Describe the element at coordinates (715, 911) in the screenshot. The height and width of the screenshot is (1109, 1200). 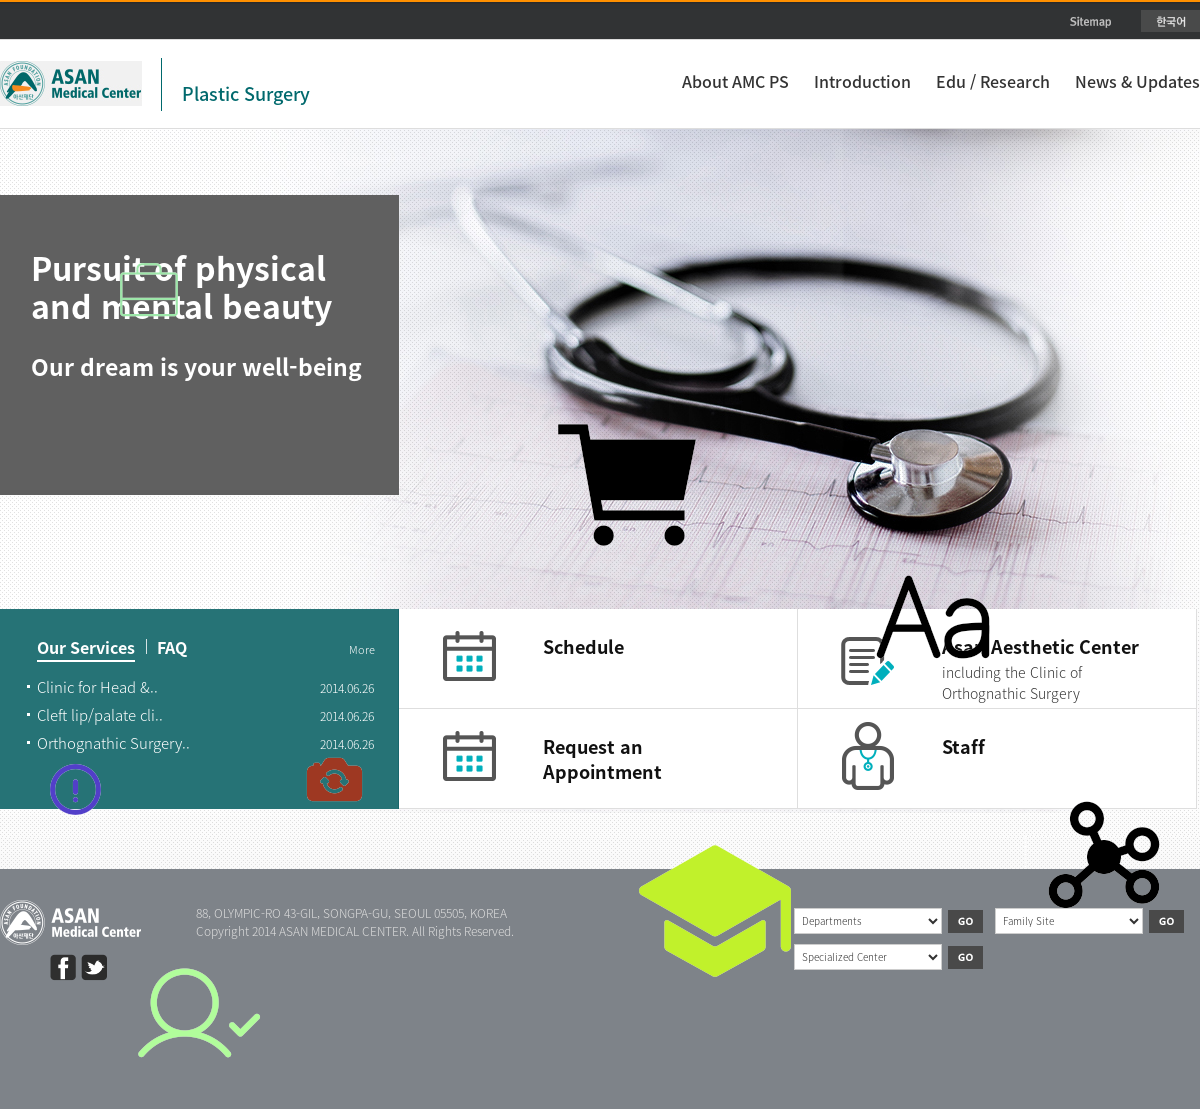
I see `access education or learning features` at that location.